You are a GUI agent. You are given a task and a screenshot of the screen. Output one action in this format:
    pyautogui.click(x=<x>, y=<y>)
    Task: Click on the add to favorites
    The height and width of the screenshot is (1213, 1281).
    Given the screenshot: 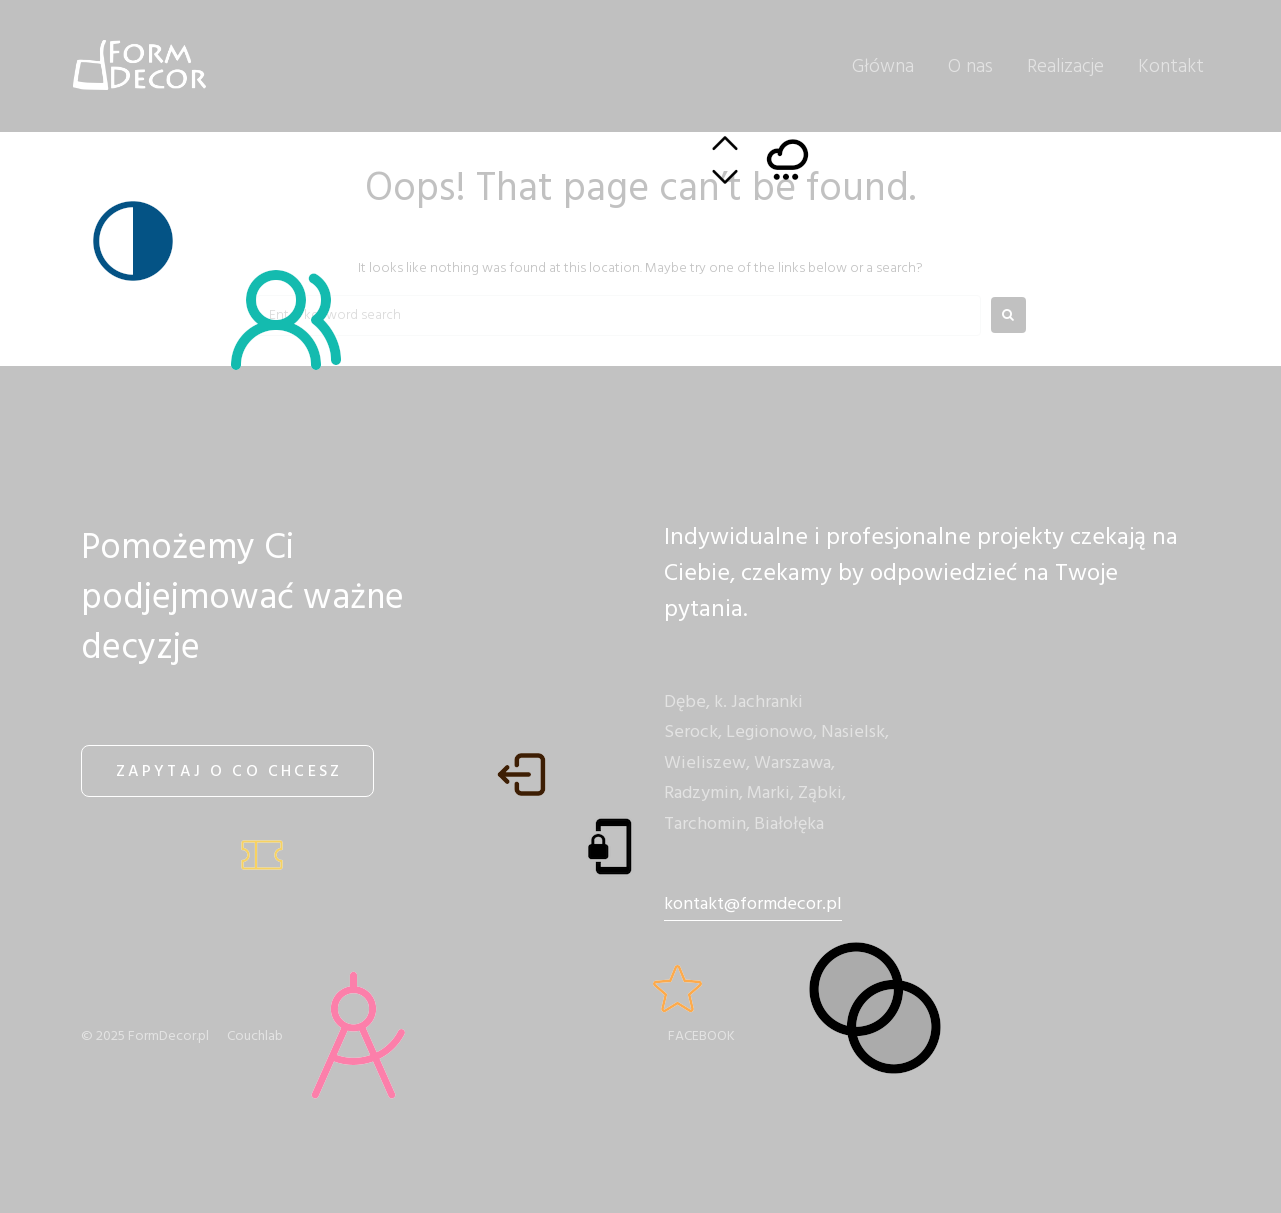 What is the action you would take?
    pyautogui.click(x=677, y=989)
    